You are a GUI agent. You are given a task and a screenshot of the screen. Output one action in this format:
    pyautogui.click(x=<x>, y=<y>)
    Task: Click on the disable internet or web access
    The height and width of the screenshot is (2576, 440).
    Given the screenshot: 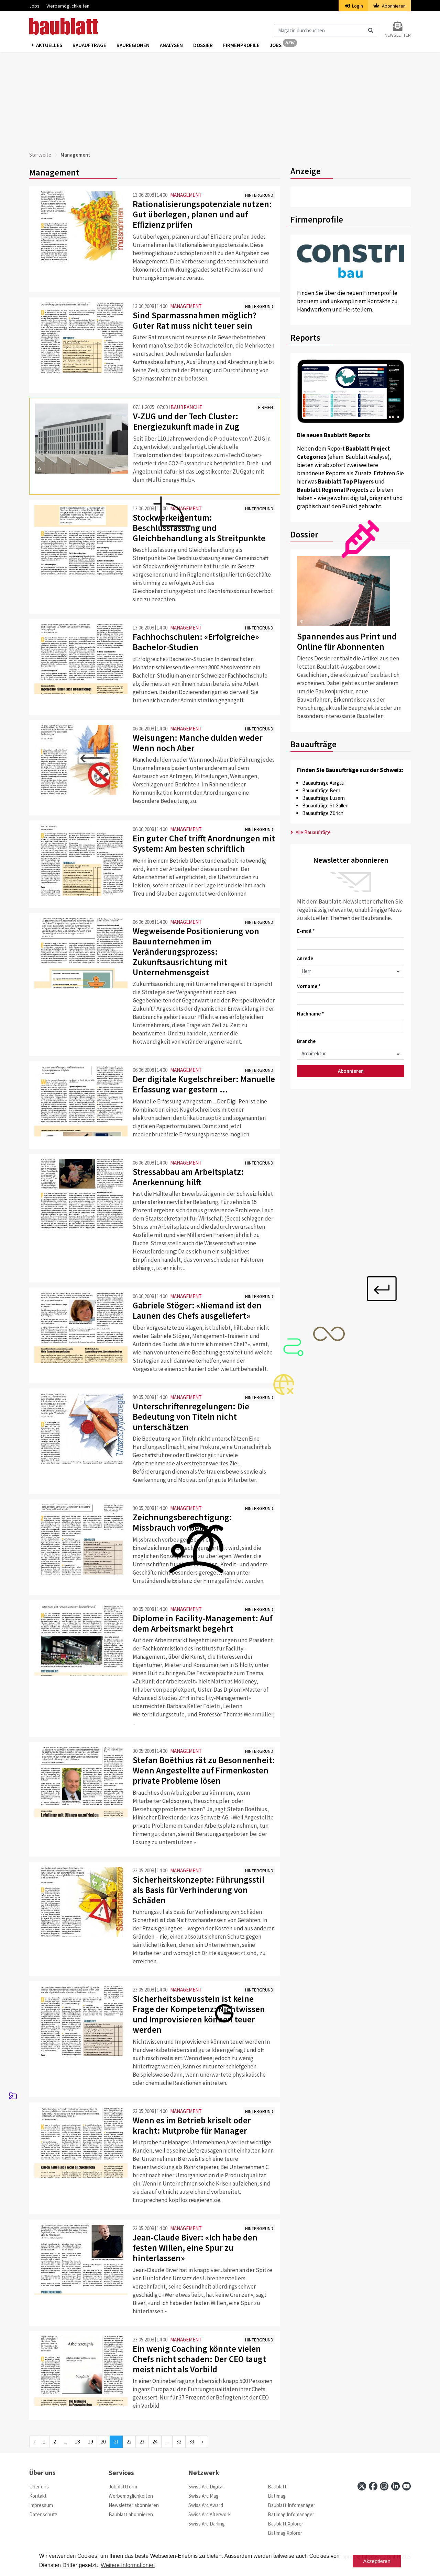 What is the action you would take?
    pyautogui.click(x=284, y=1384)
    